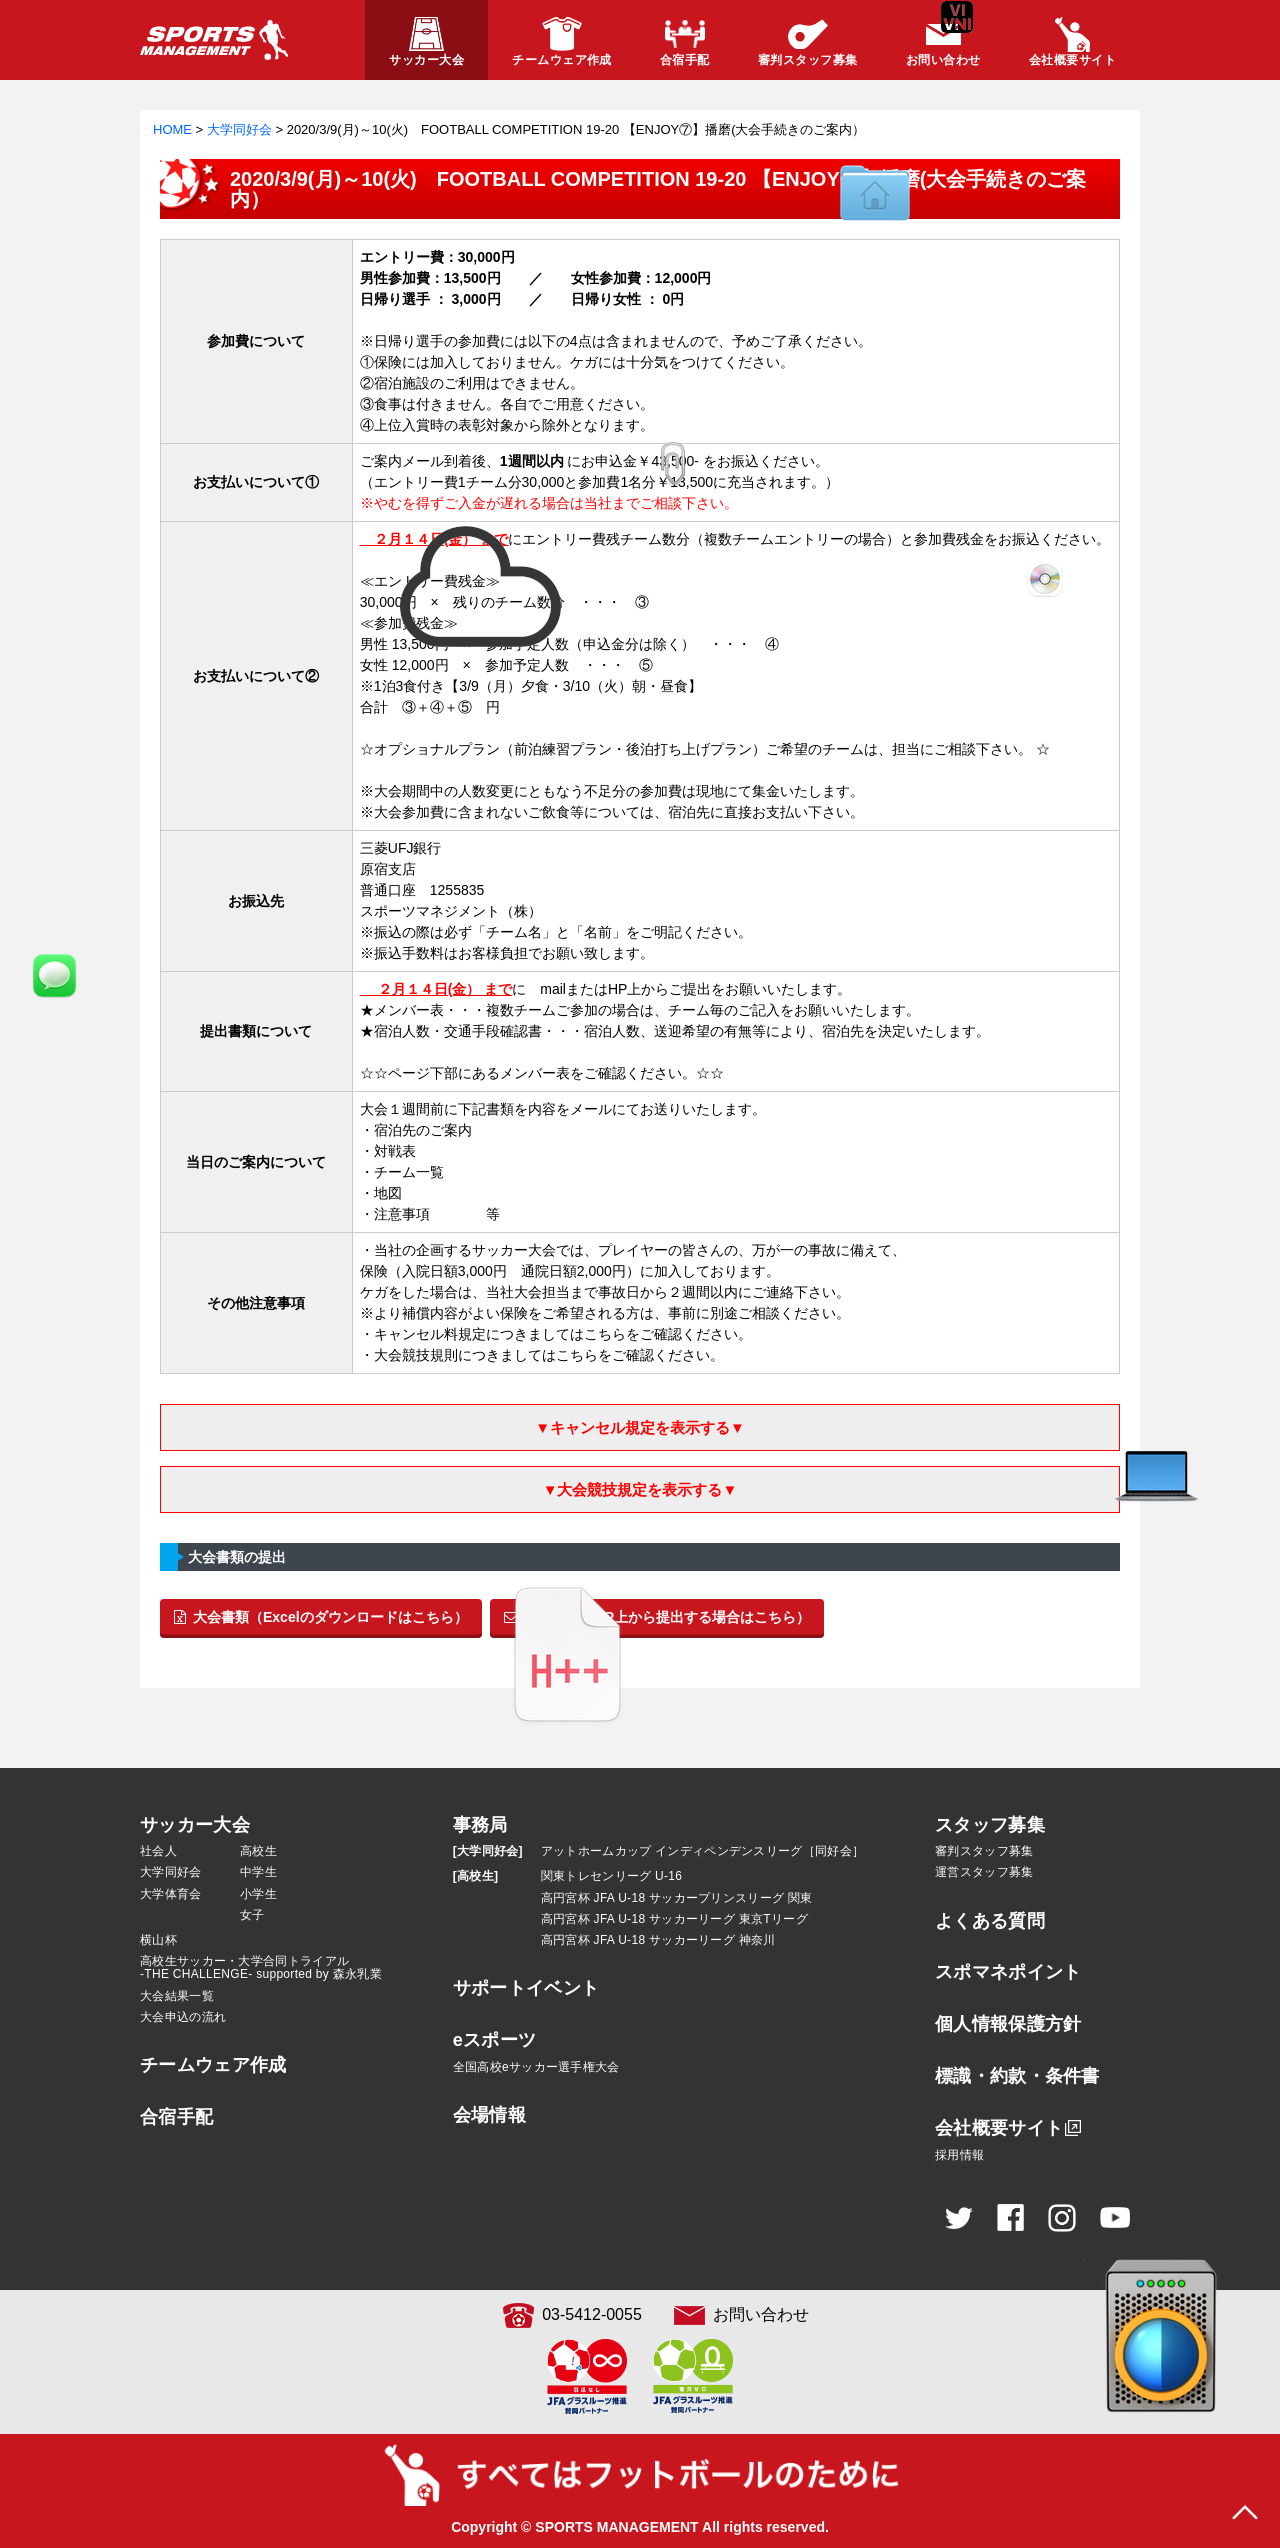 The width and height of the screenshot is (1280, 2548). Describe the element at coordinates (672, 462) in the screenshot. I see `indicates an email has an attachment` at that location.